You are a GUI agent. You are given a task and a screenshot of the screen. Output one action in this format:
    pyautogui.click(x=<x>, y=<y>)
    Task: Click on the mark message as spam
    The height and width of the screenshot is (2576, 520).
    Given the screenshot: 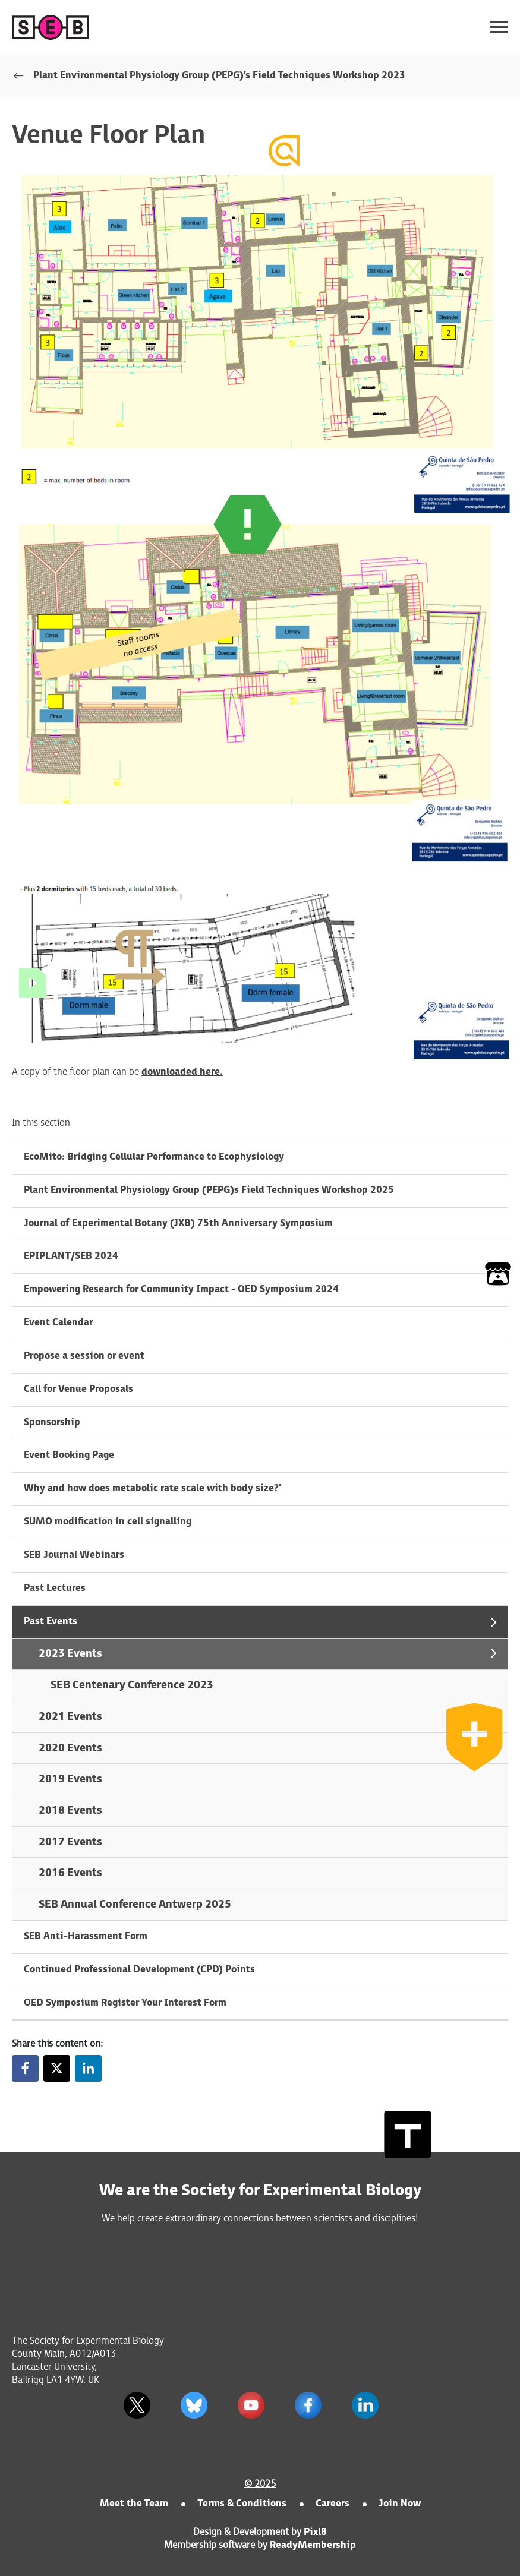 What is the action you would take?
    pyautogui.click(x=247, y=524)
    